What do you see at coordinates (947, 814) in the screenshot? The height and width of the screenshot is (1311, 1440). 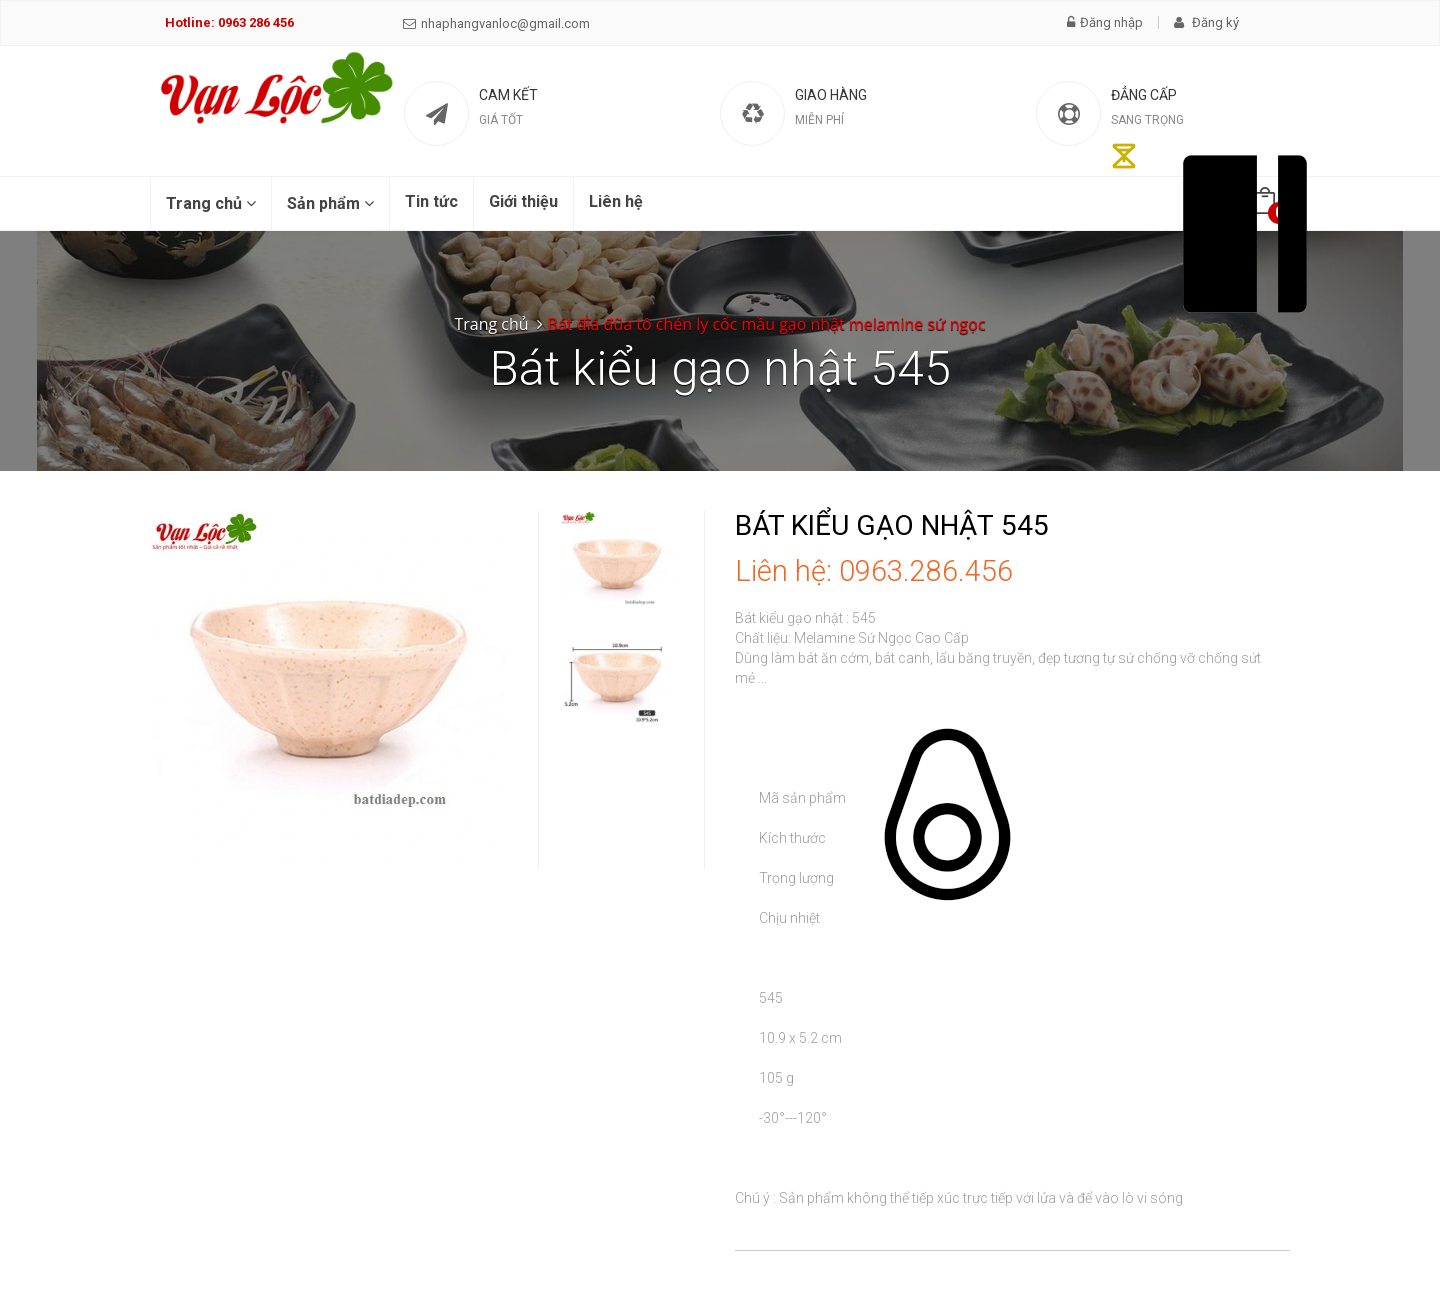 I see `indicates healthy or vegetarian food options` at bounding box center [947, 814].